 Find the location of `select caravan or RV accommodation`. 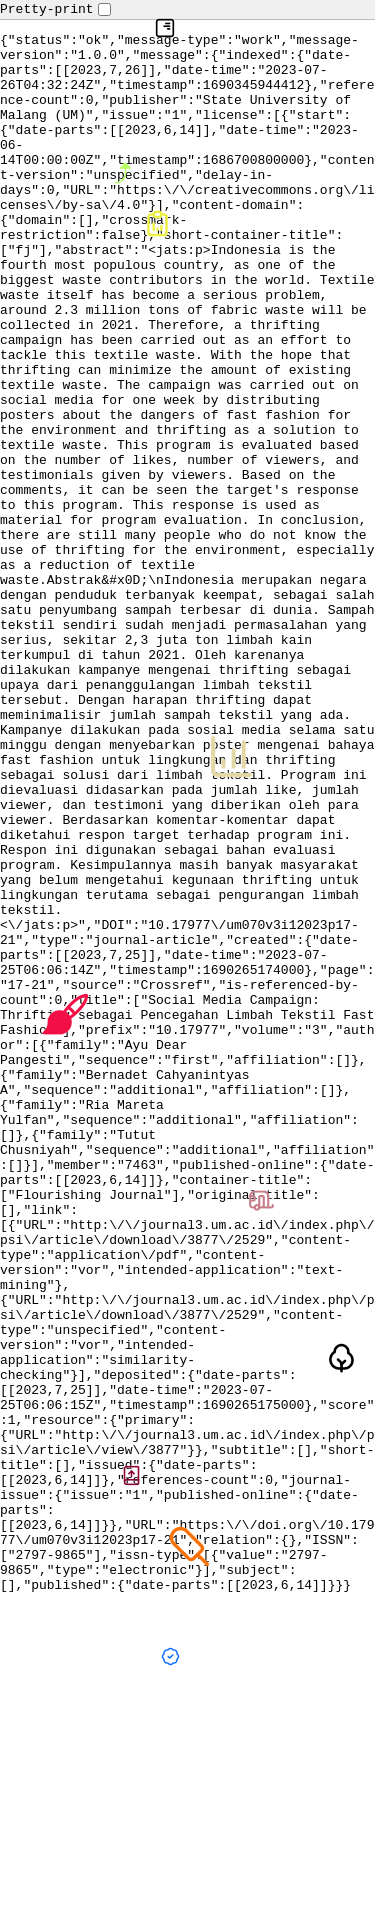

select caravan or RV accommodation is located at coordinates (261, 1199).